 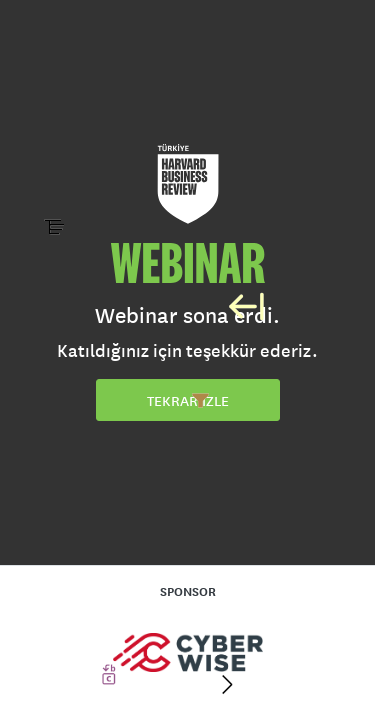 I want to click on navigate to the next item or page, so click(x=226, y=684).